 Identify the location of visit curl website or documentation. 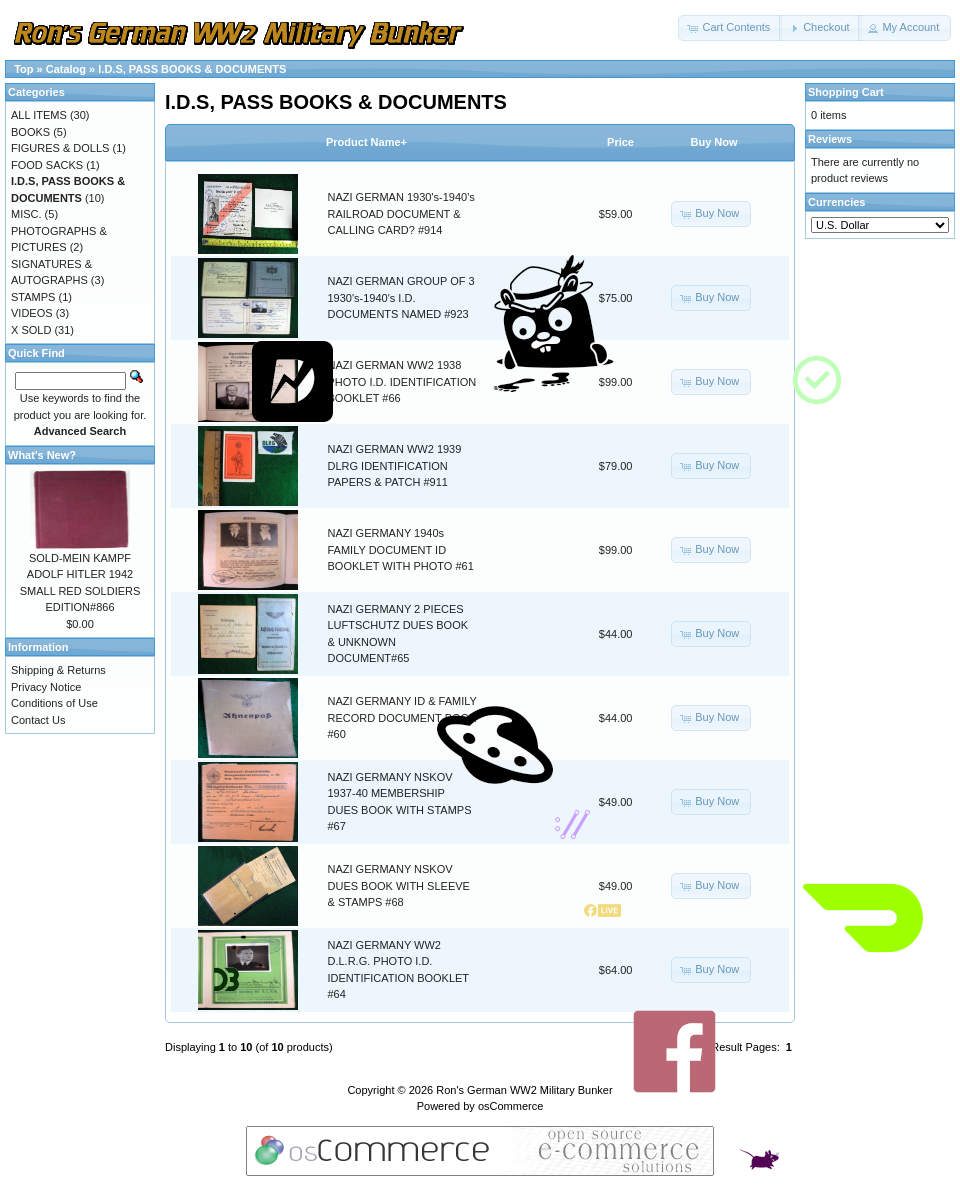
(572, 824).